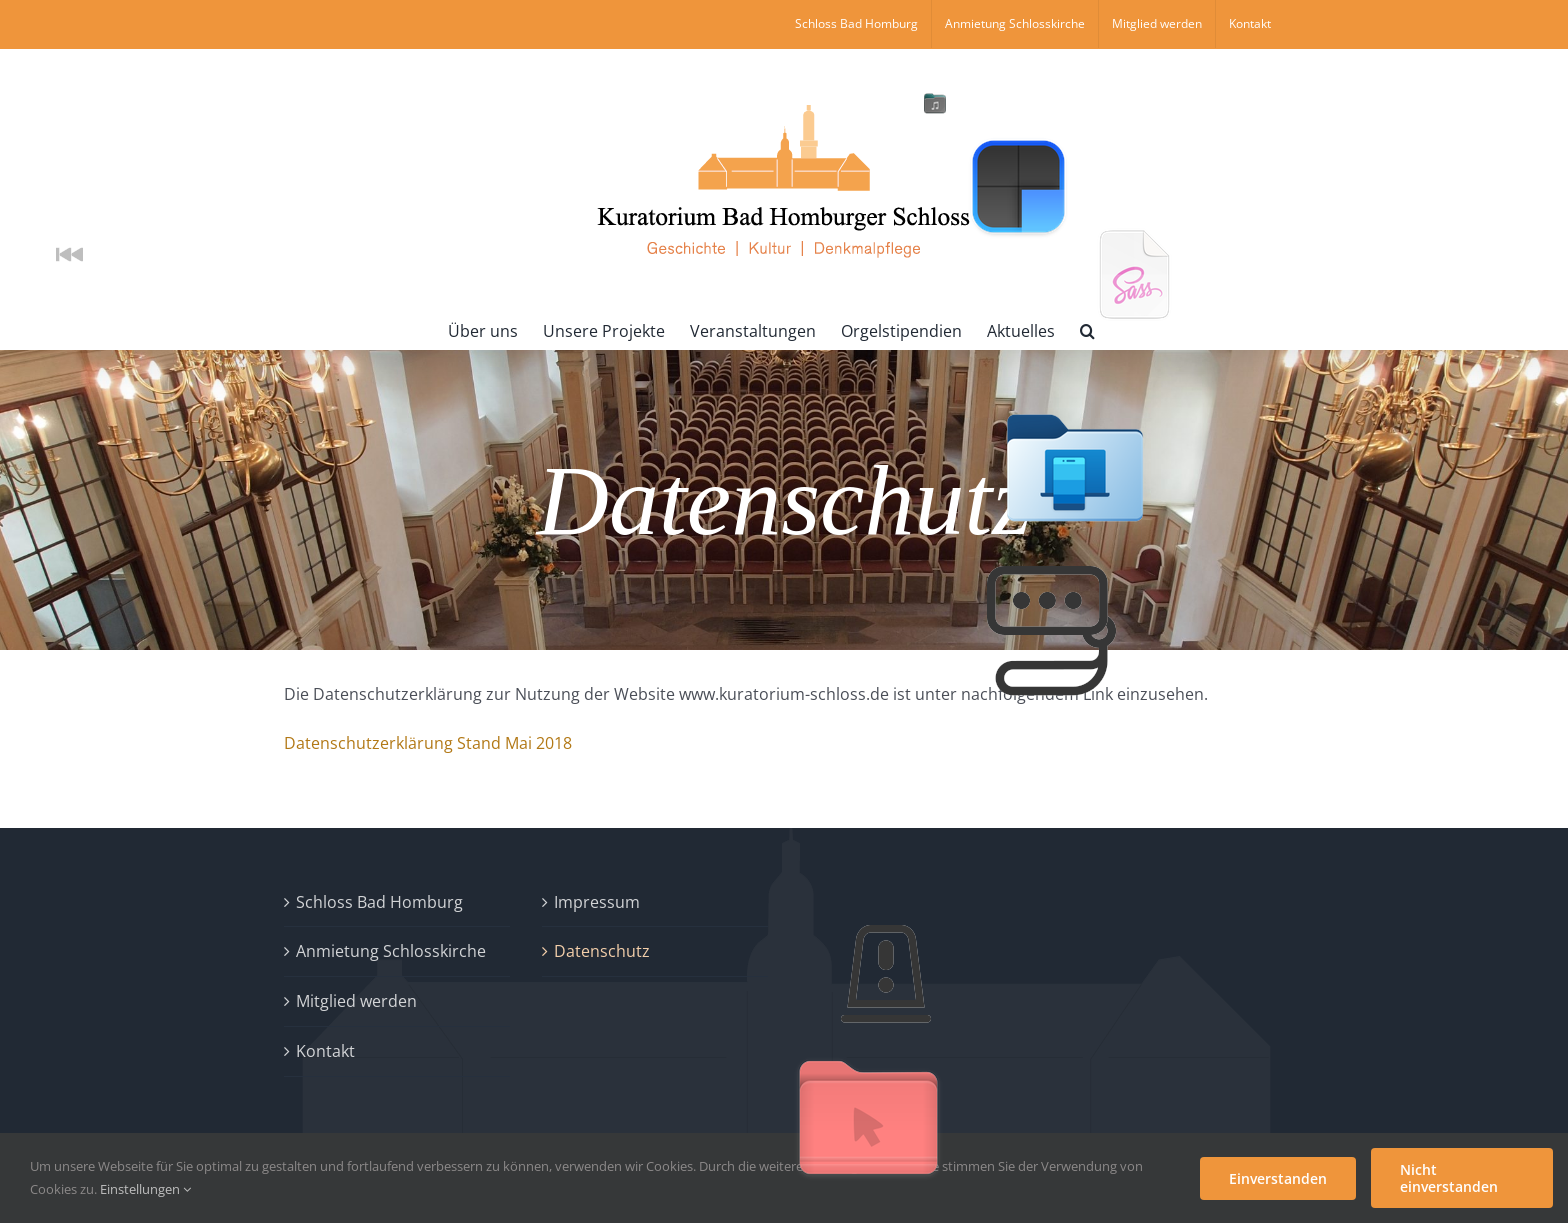  What do you see at coordinates (886, 970) in the screenshot?
I see `indicates a system error or crash report` at bounding box center [886, 970].